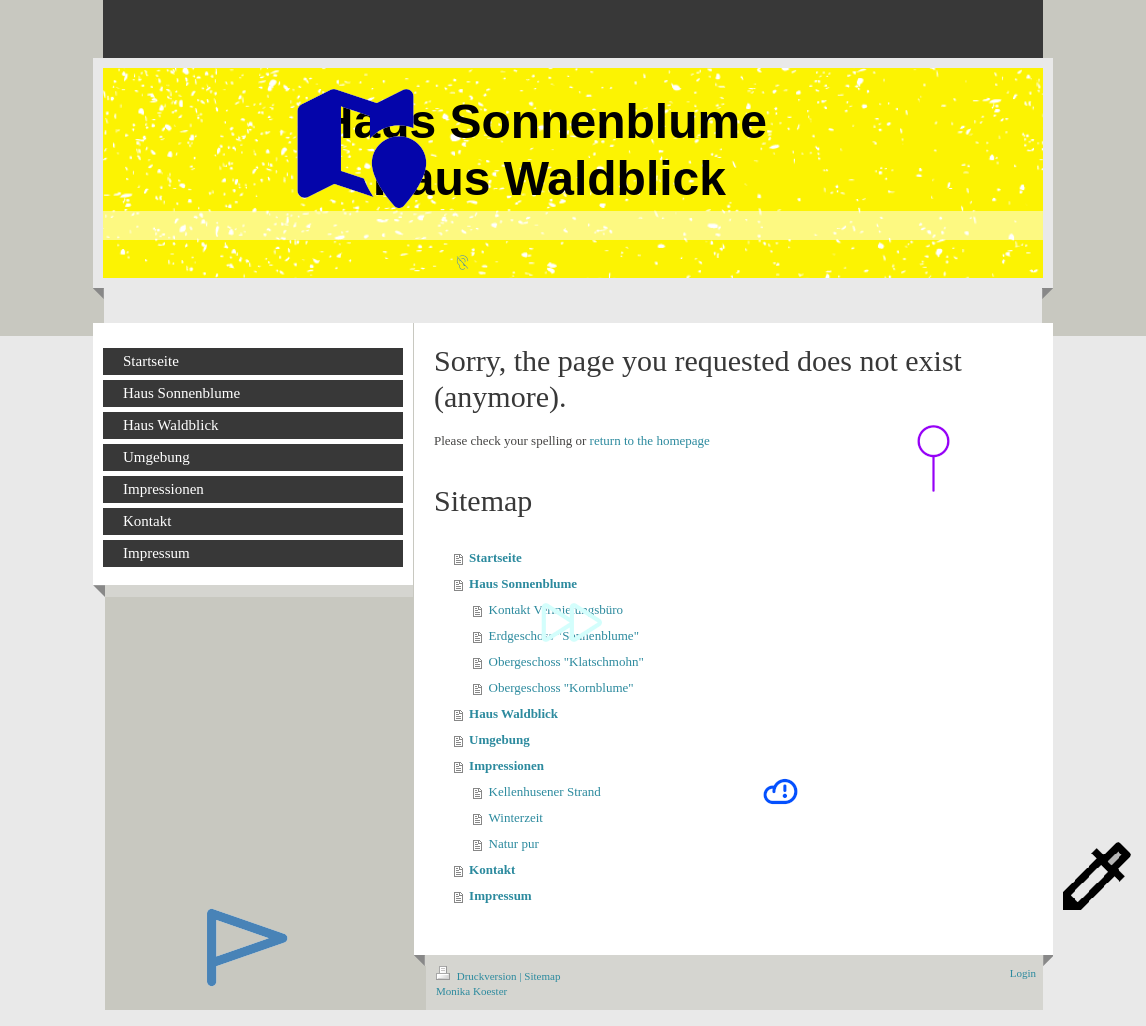 This screenshot has width=1146, height=1026. What do you see at coordinates (239, 947) in the screenshot?
I see `flag or mark an important item` at bounding box center [239, 947].